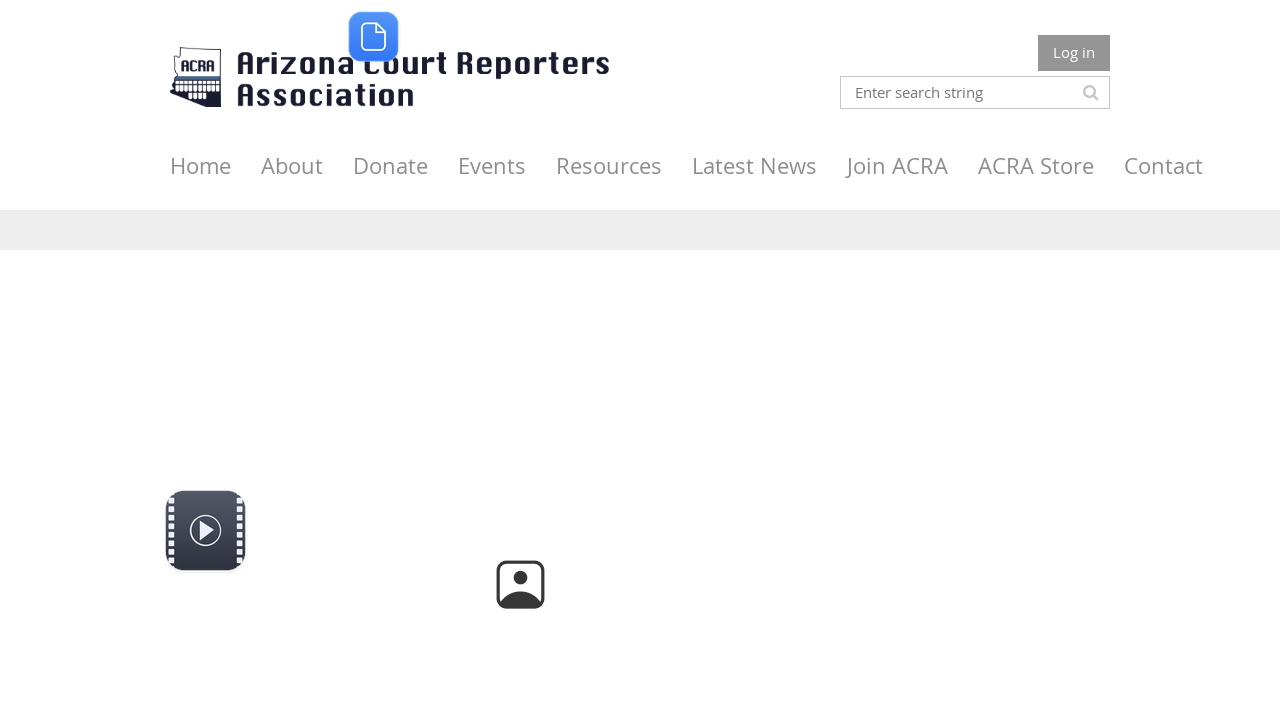 The image size is (1280, 720). What do you see at coordinates (205, 530) in the screenshot?
I see `open kdenlive video editor` at bounding box center [205, 530].